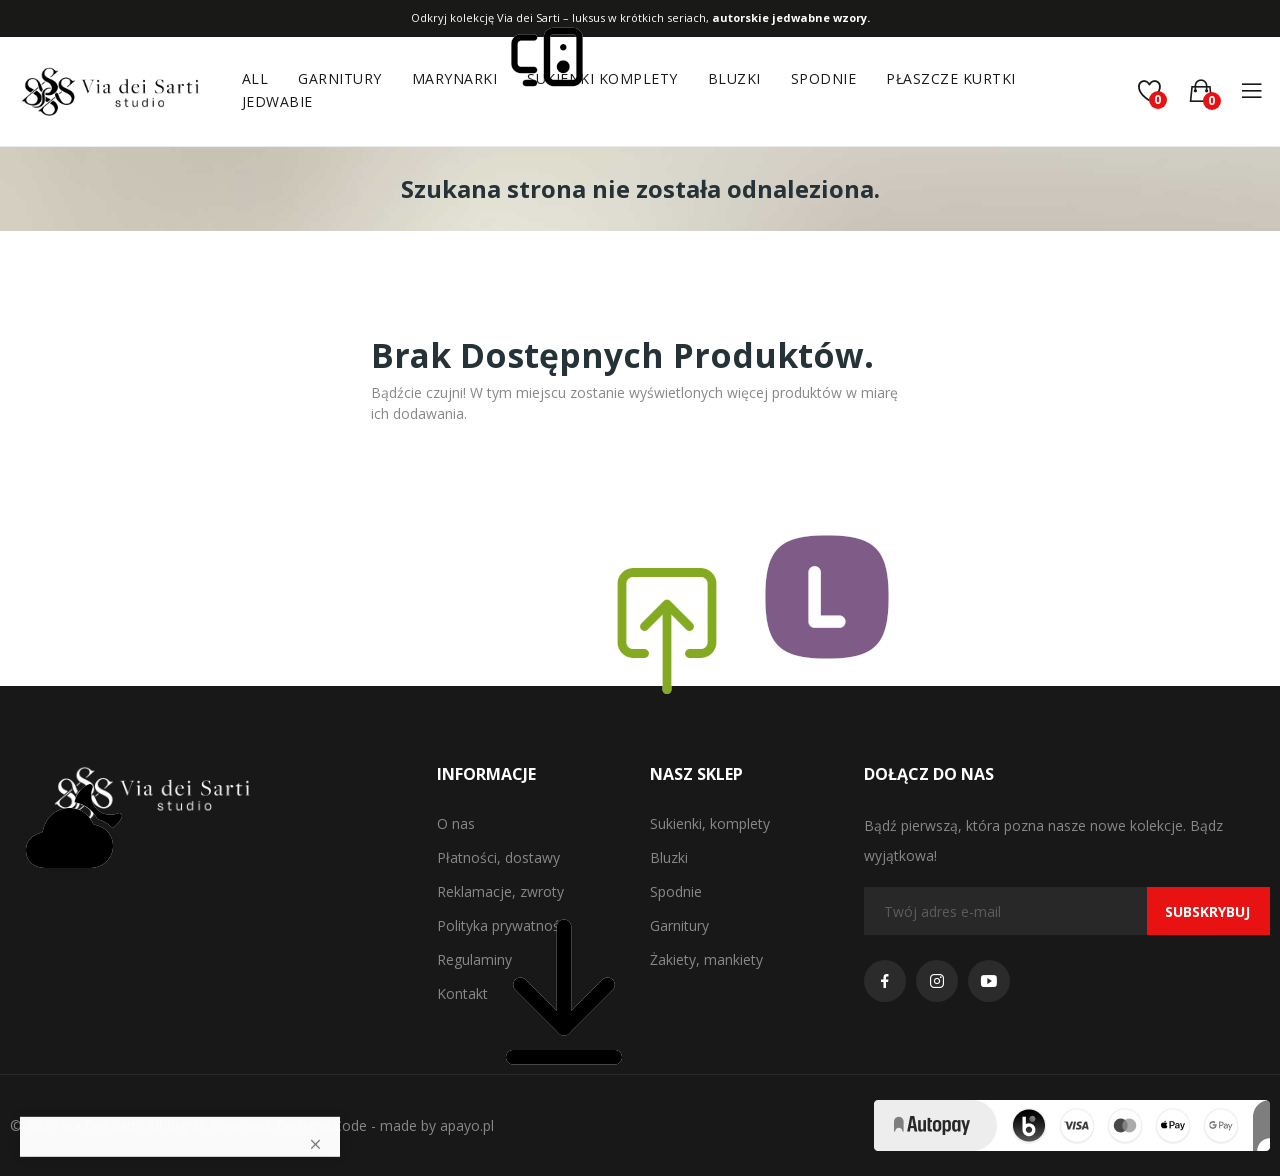 This screenshot has height=1176, width=1280. What do you see at coordinates (564, 992) in the screenshot?
I see `download a file to your device` at bounding box center [564, 992].